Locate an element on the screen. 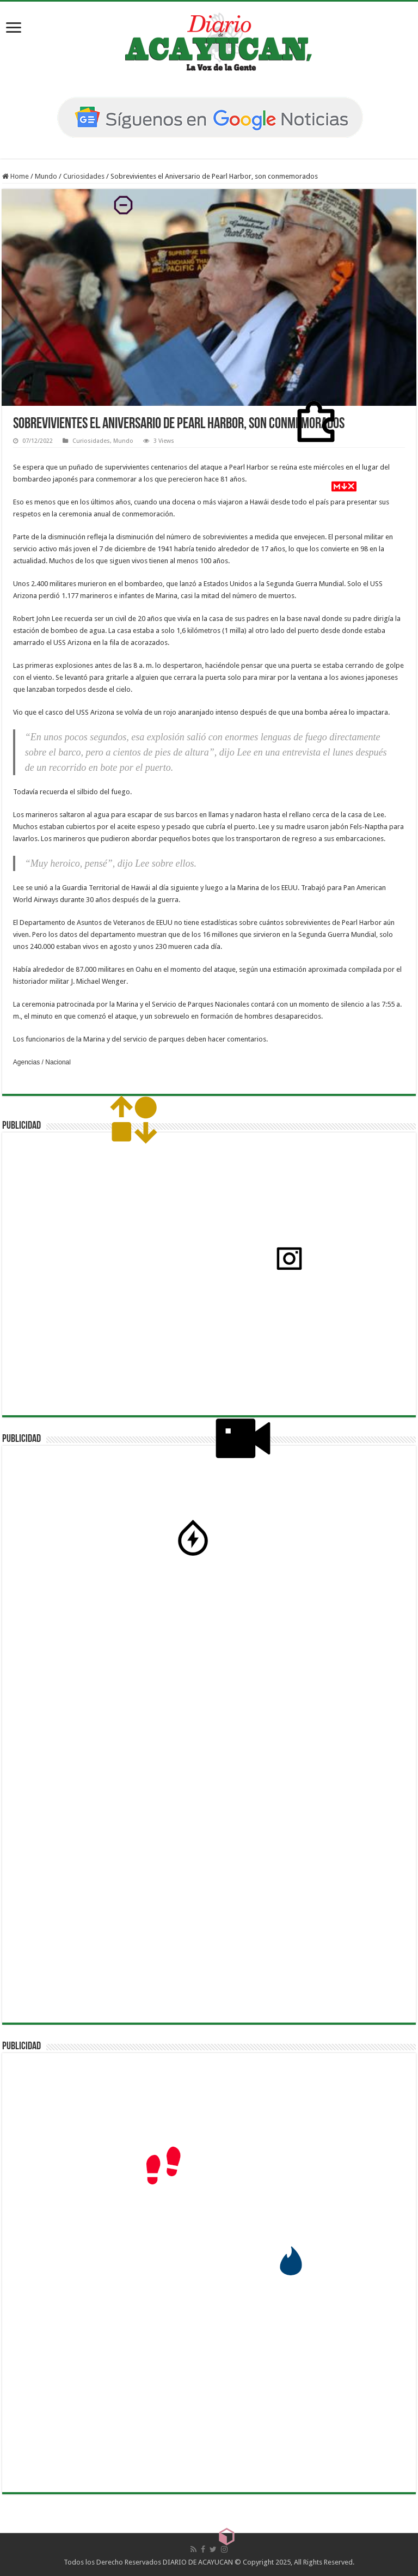 The height and width of the screenshot is (2576, 418). indicates hydroelectric or water-powered energy is located at coordinates (193, 1539).